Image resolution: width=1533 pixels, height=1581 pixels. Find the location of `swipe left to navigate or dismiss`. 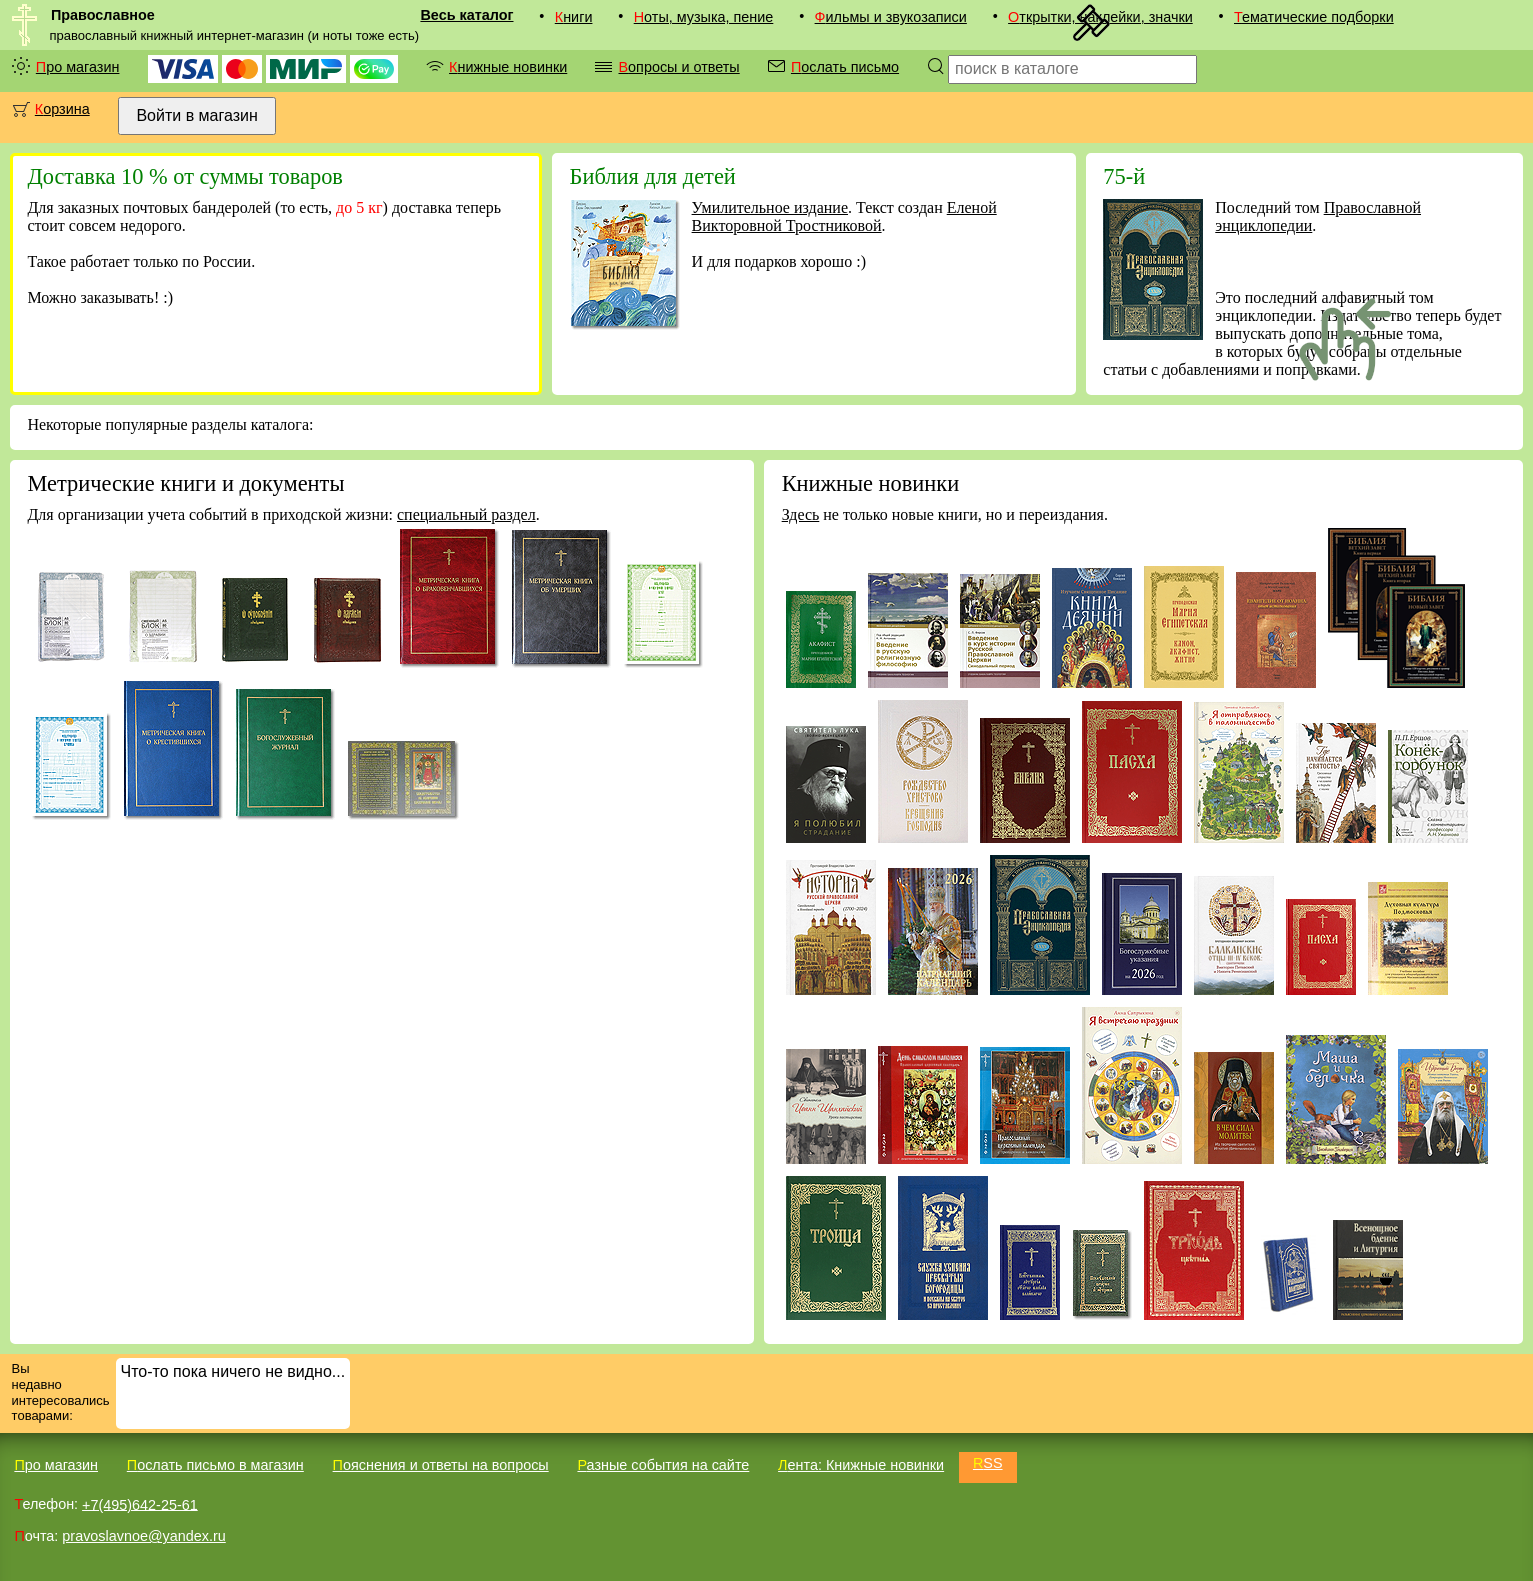

swipe left to navigate or dismiss is located at coordinates (1340, 342).